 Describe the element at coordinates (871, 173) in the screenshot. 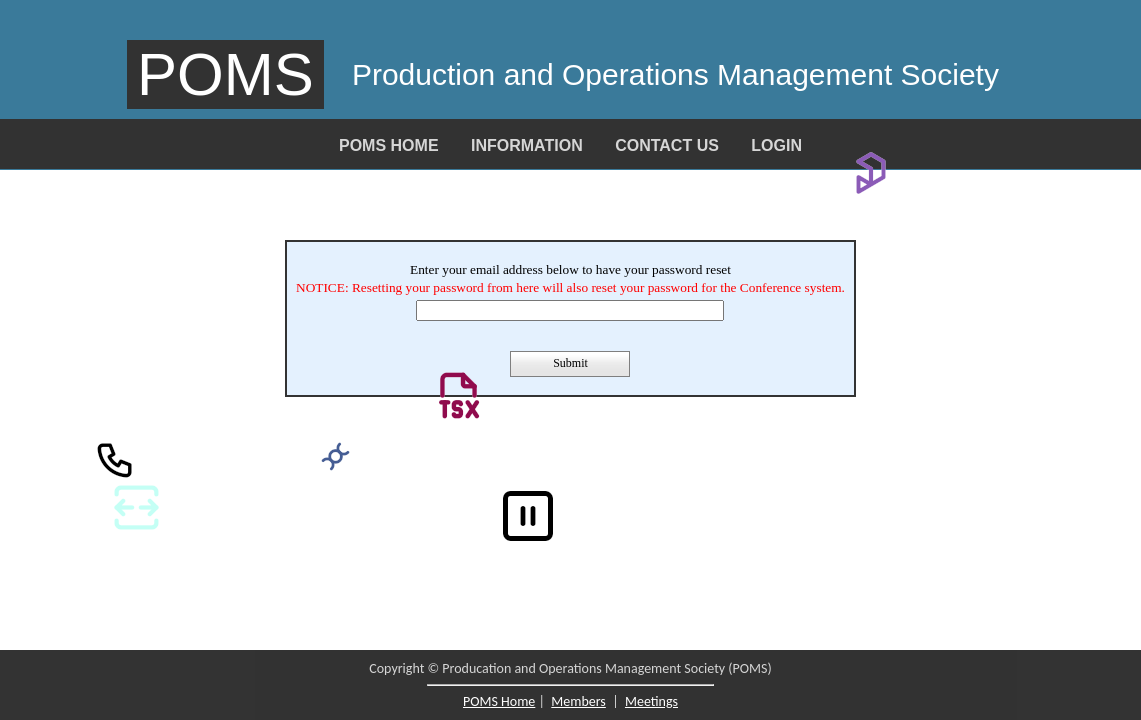

I see `open Printables 3D printing community` at that location.